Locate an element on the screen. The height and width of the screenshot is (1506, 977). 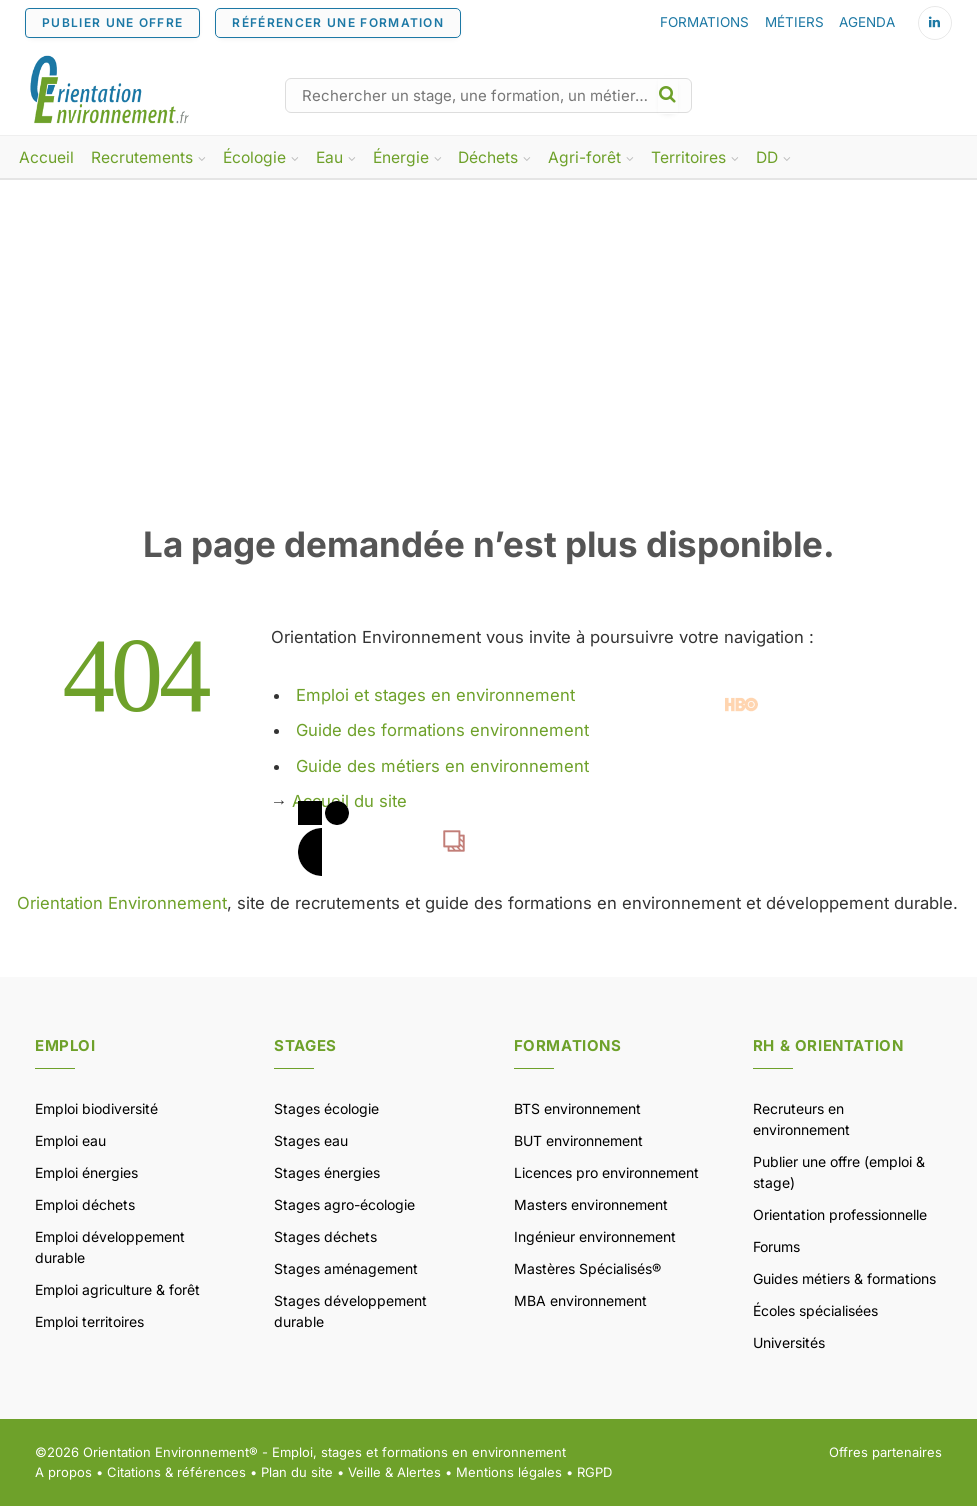
radix ui library logo is located at coordinates (323, 838).